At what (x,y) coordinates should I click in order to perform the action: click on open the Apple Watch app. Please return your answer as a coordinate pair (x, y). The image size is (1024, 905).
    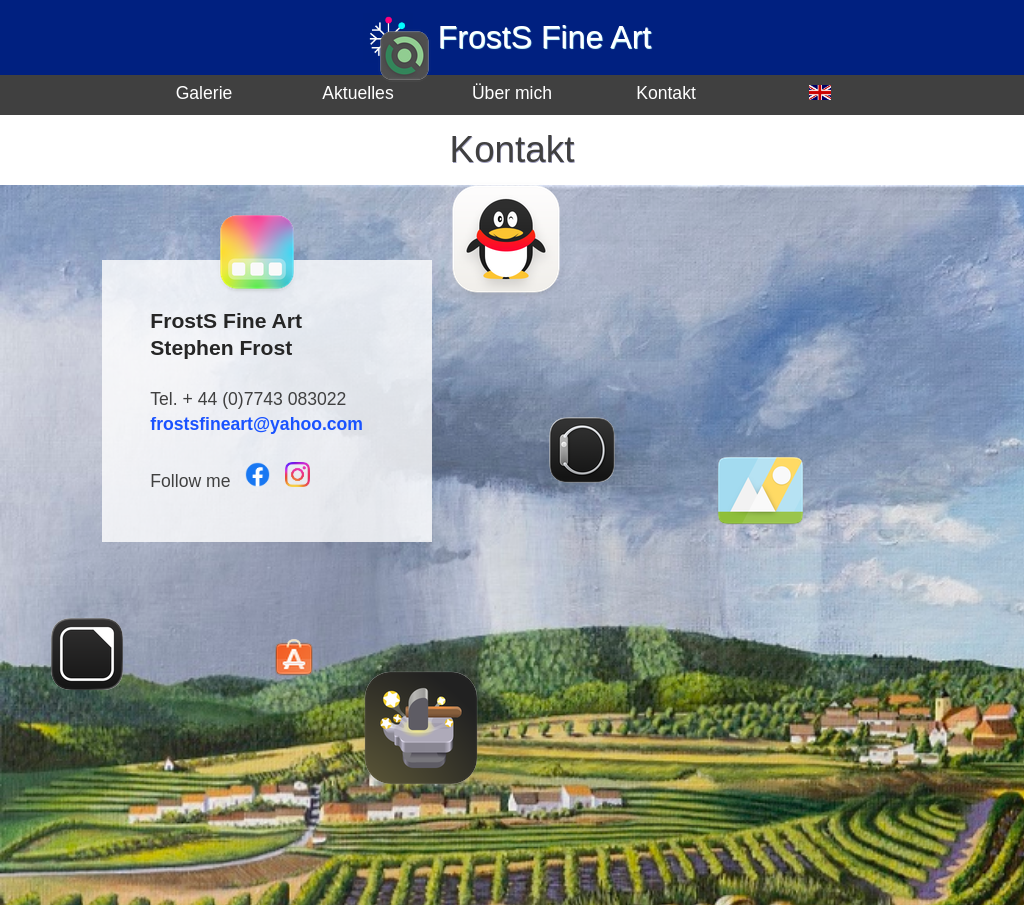
    Looking at the image, I should click on (582, 450).